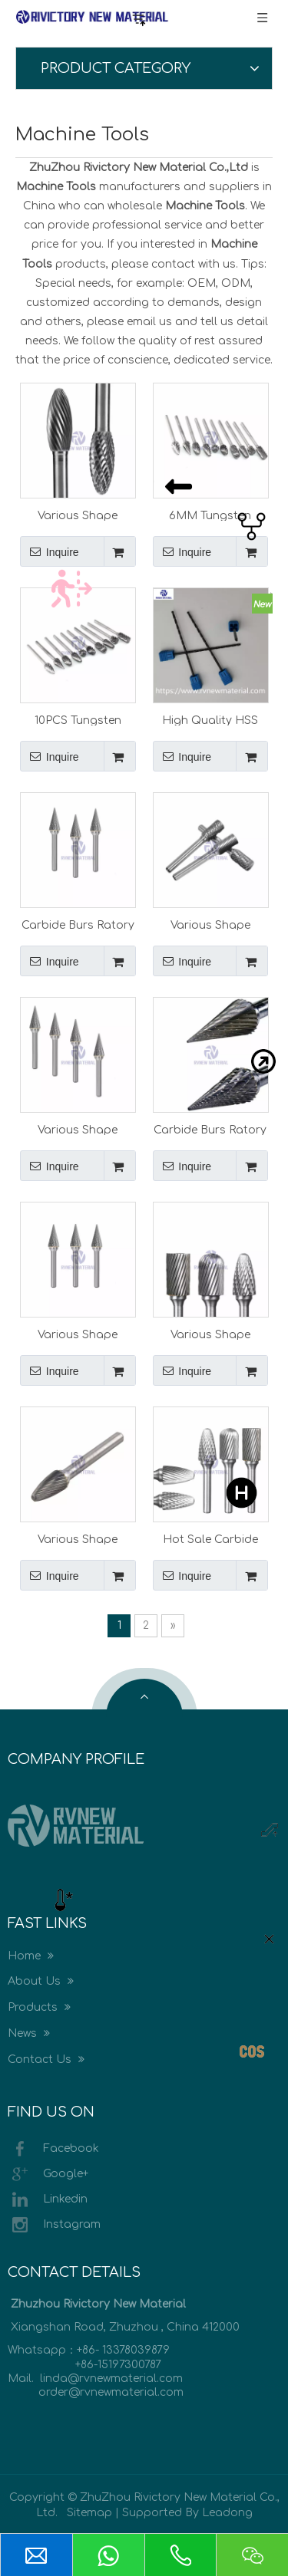 The height and width of the screenshot is (2576, 288). I want to click on access cosine function in calculator, so click(252, 2051).